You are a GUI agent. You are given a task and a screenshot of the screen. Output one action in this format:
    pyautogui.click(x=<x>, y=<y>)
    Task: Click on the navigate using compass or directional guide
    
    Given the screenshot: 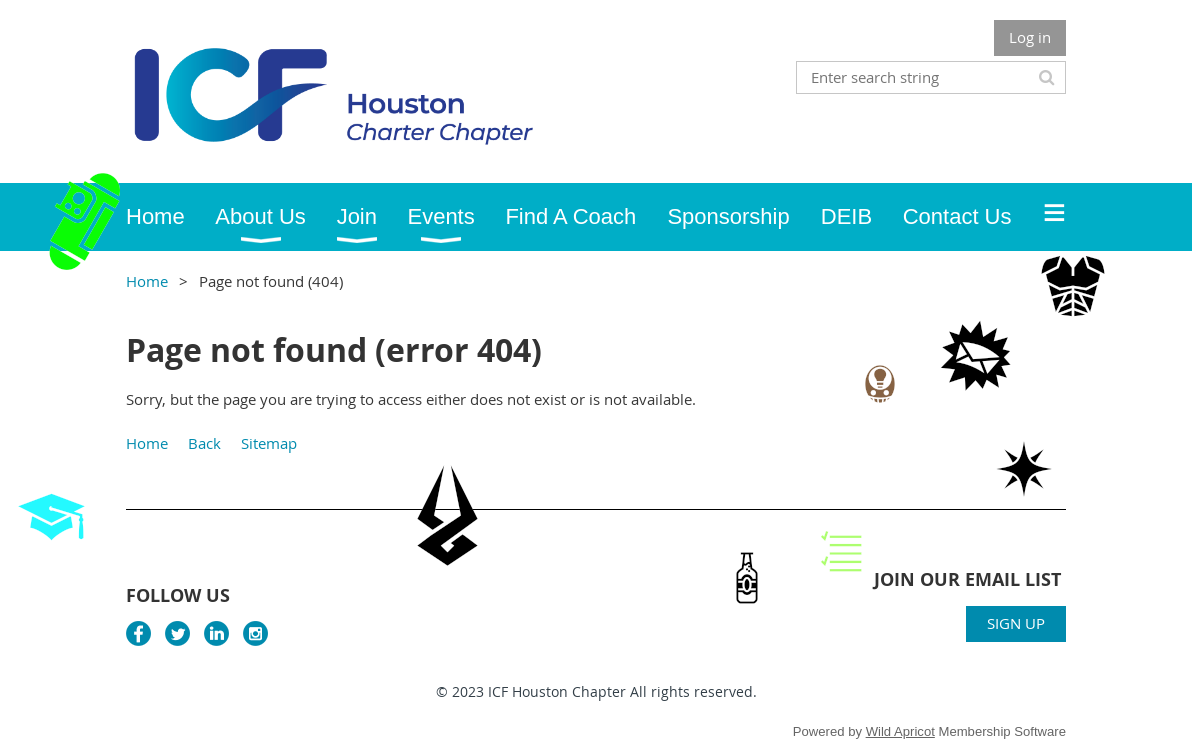 What is the action you would take?
    pyautogui.click(x=1024, y=469)
    